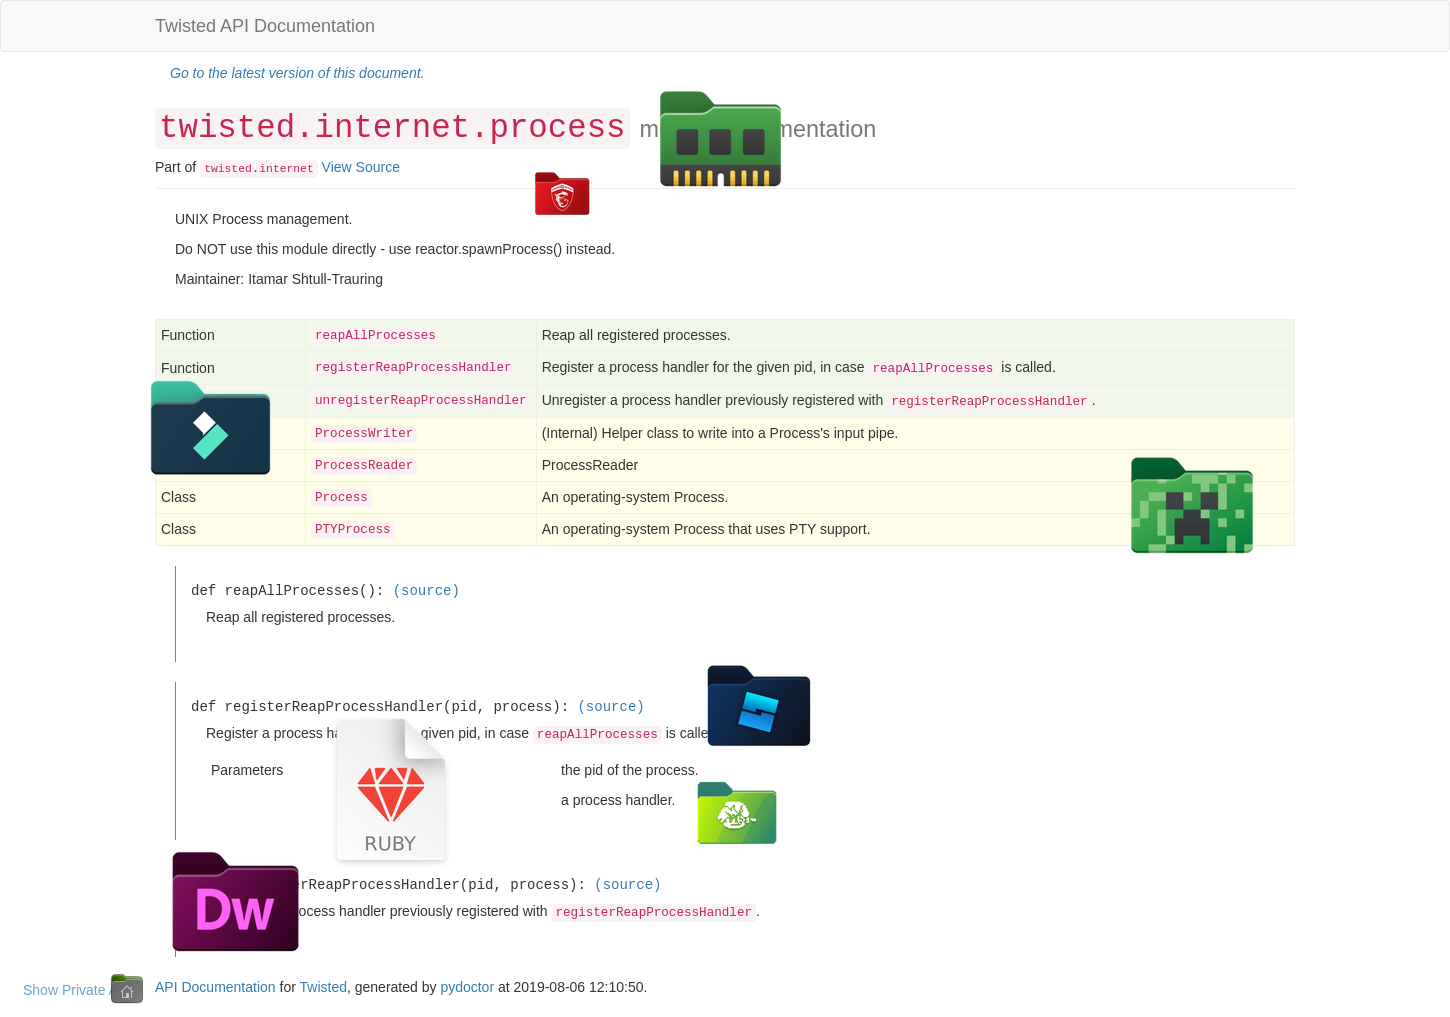  Describe the element at coordinates (210, 431) in the screenshot. I see `open wondershare filmora project files` at that location.